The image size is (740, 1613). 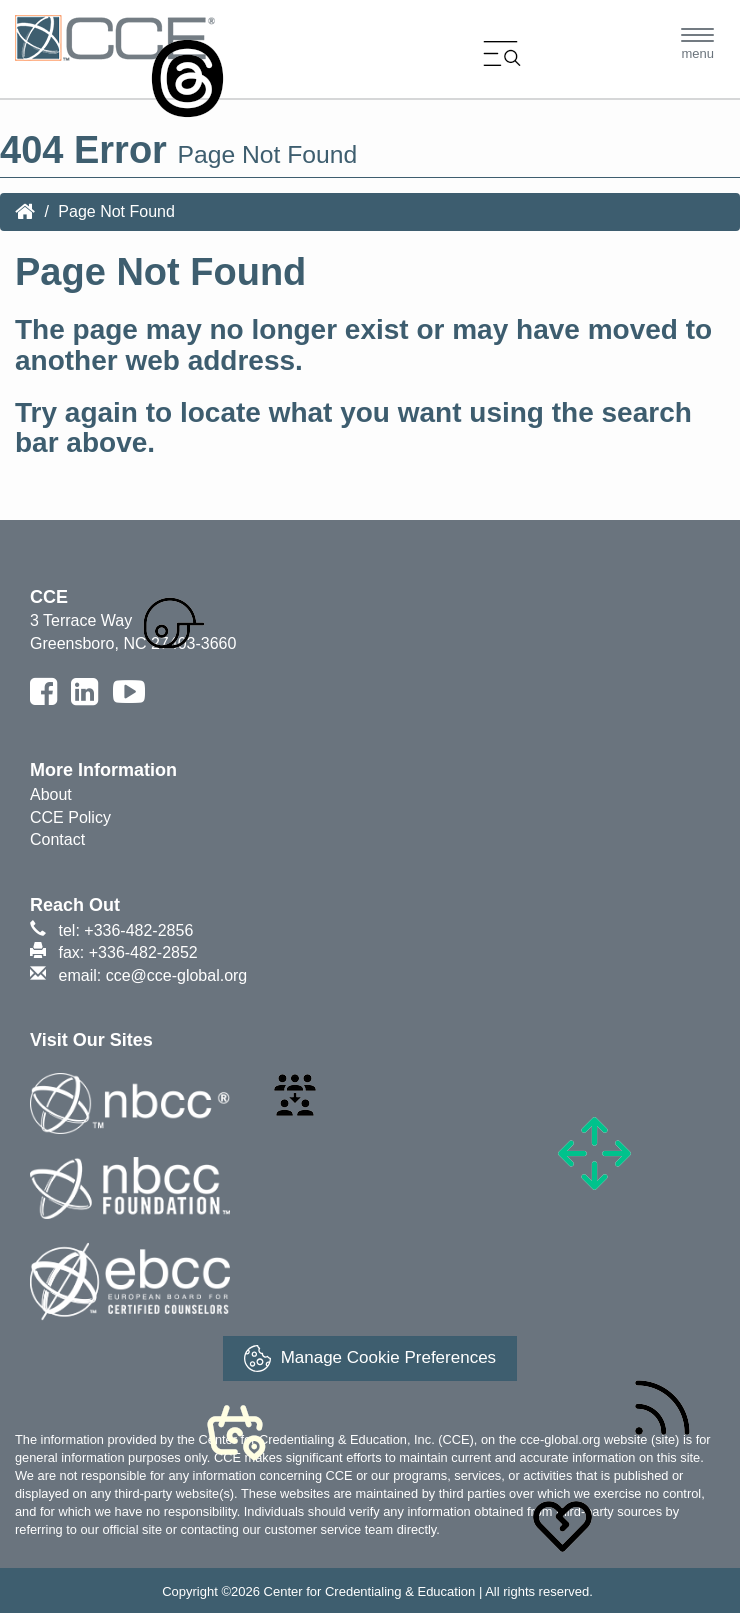 I want to click on subscribe to RSS feed, so click(x=658, y=1411).